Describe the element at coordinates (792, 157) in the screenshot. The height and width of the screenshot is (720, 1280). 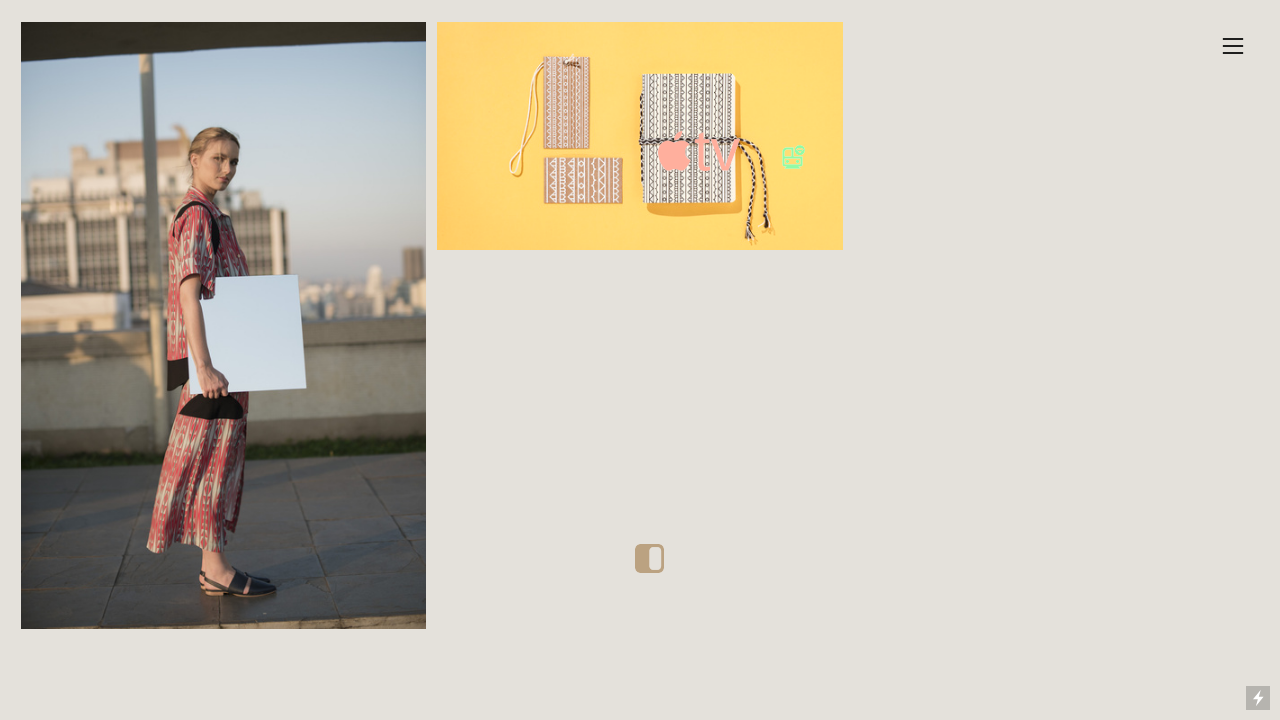
I see `indicates wifi availability on subway or transit` at that location.